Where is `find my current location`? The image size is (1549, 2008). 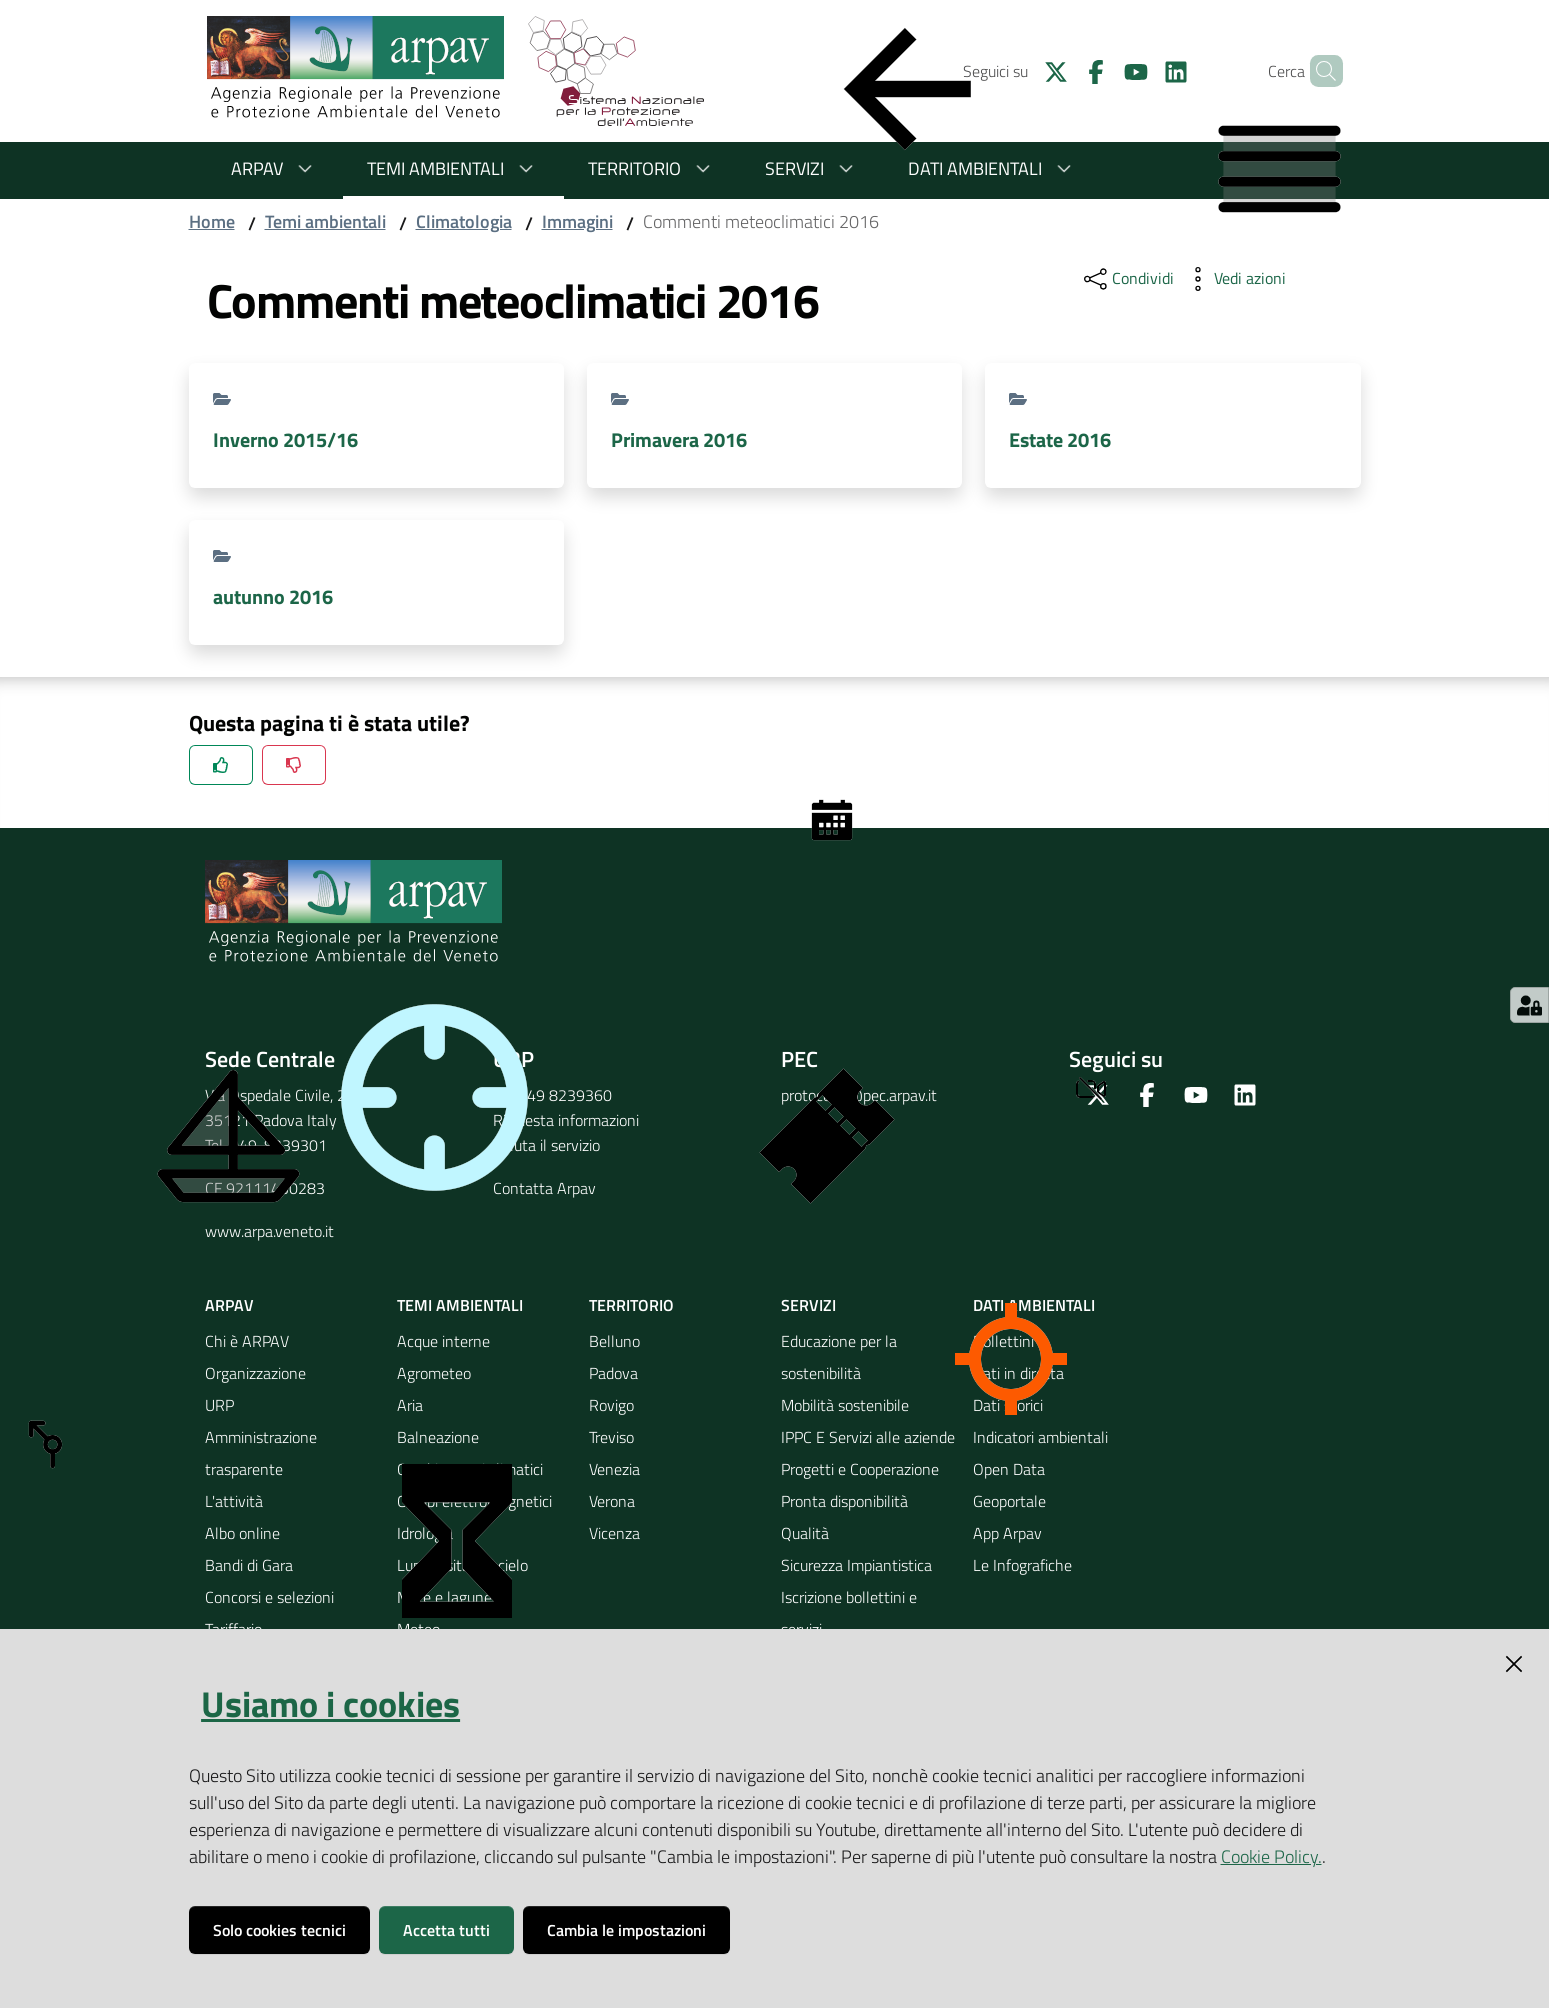 find my current location is located at coordinates (1011, 1359).